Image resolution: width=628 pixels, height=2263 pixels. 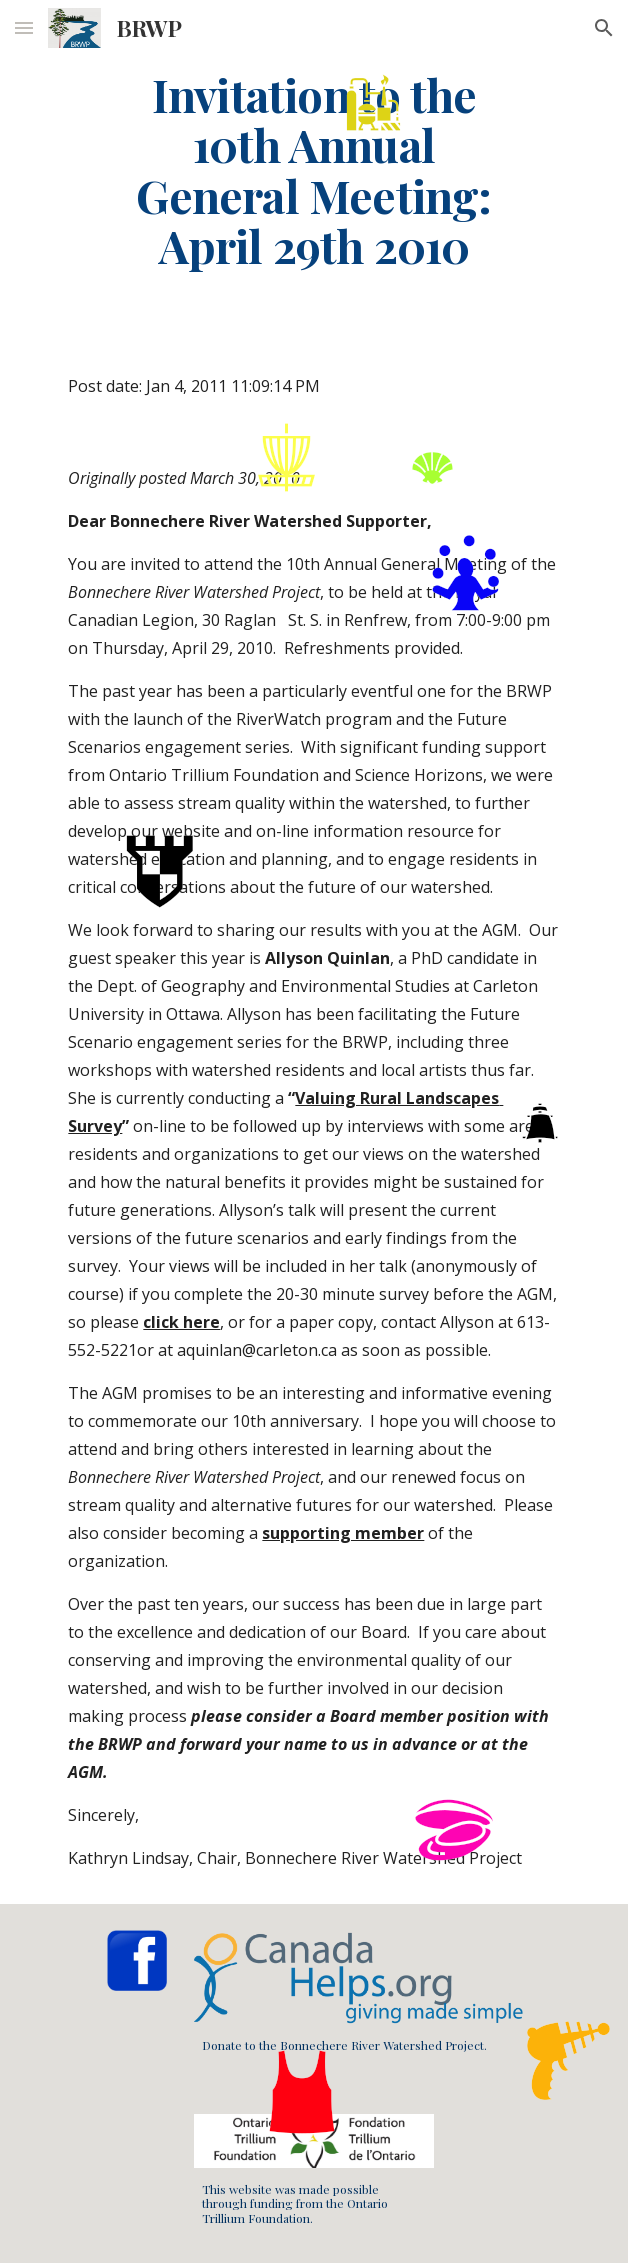 What do you see at coordinates (302, 2092) in the screenshot?
I see `browse sleeveless tops in clothing store` at bounding box center [302, 2092].